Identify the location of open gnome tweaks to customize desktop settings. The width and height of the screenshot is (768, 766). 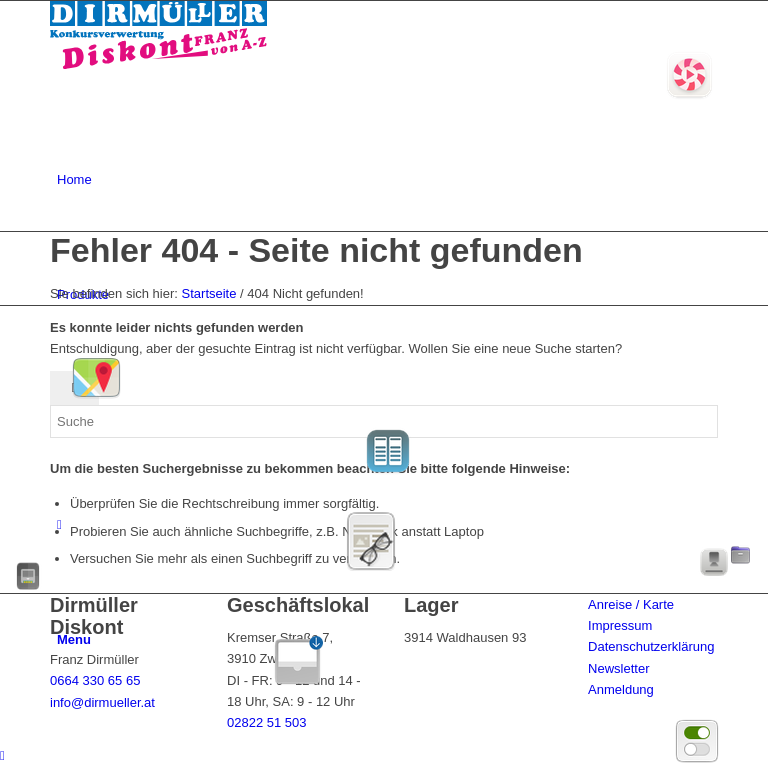
(697, 741).